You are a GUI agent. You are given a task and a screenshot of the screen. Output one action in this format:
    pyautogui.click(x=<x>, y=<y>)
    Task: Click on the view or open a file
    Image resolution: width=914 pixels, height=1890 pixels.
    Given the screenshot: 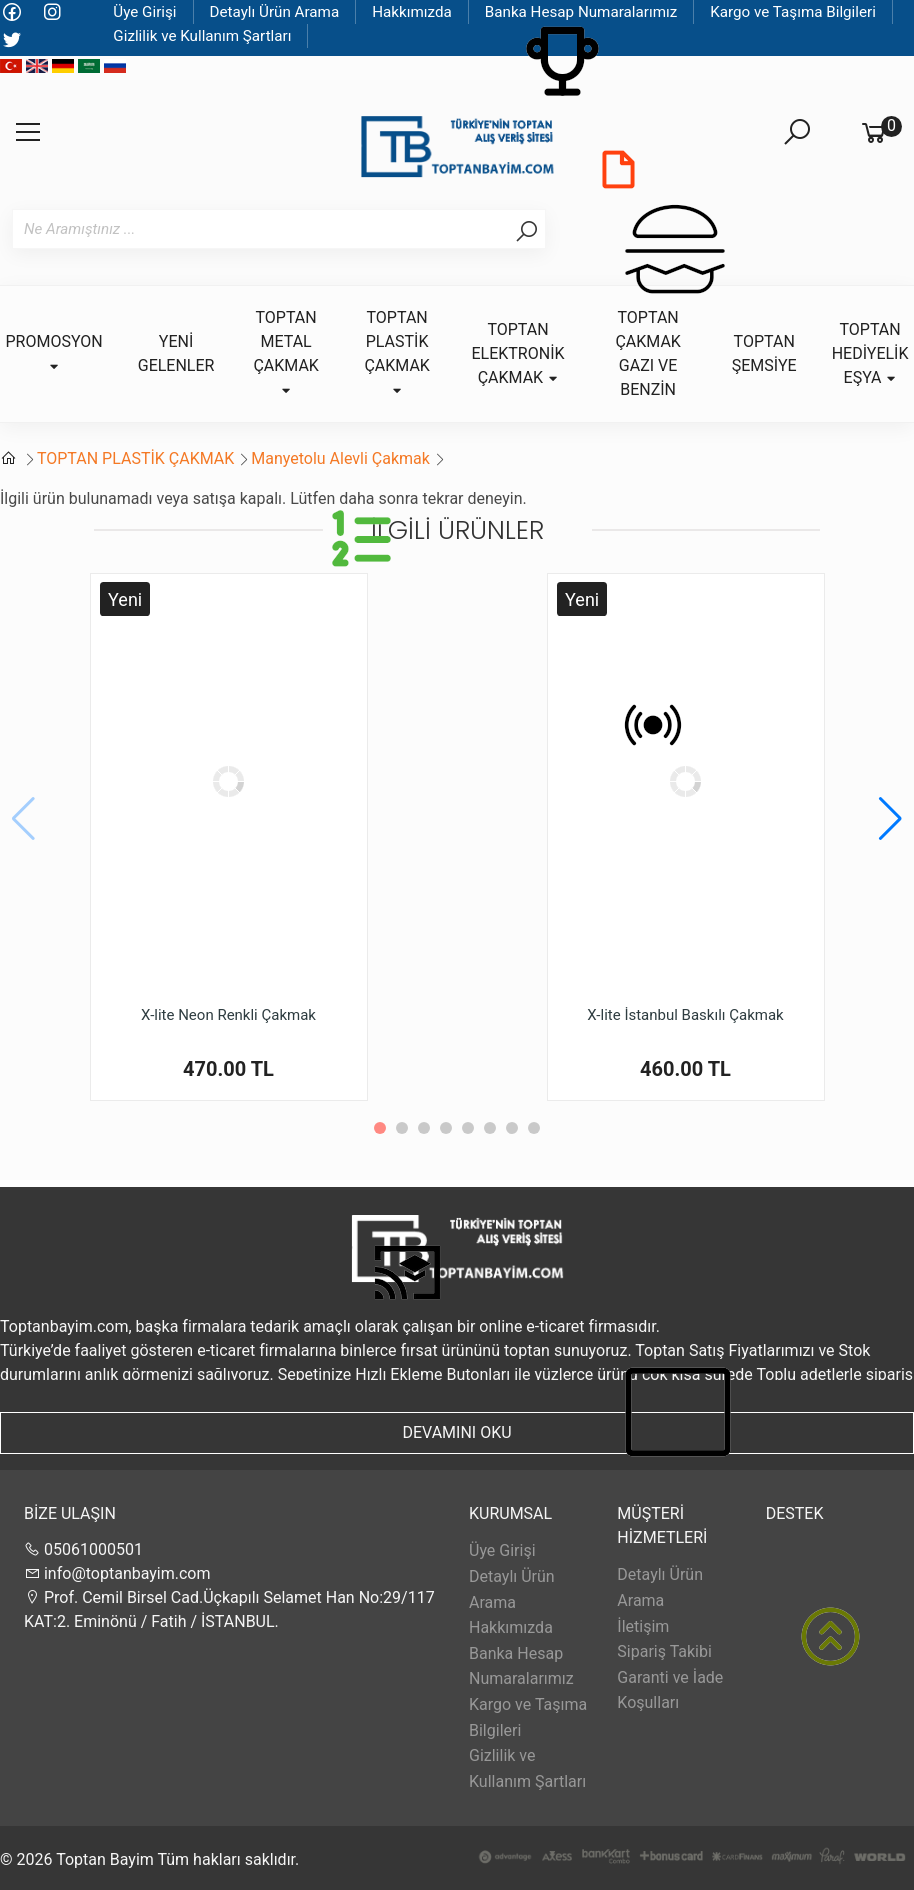 What is the action you would take?
    pyautogui.click(x=618, y=169)
    